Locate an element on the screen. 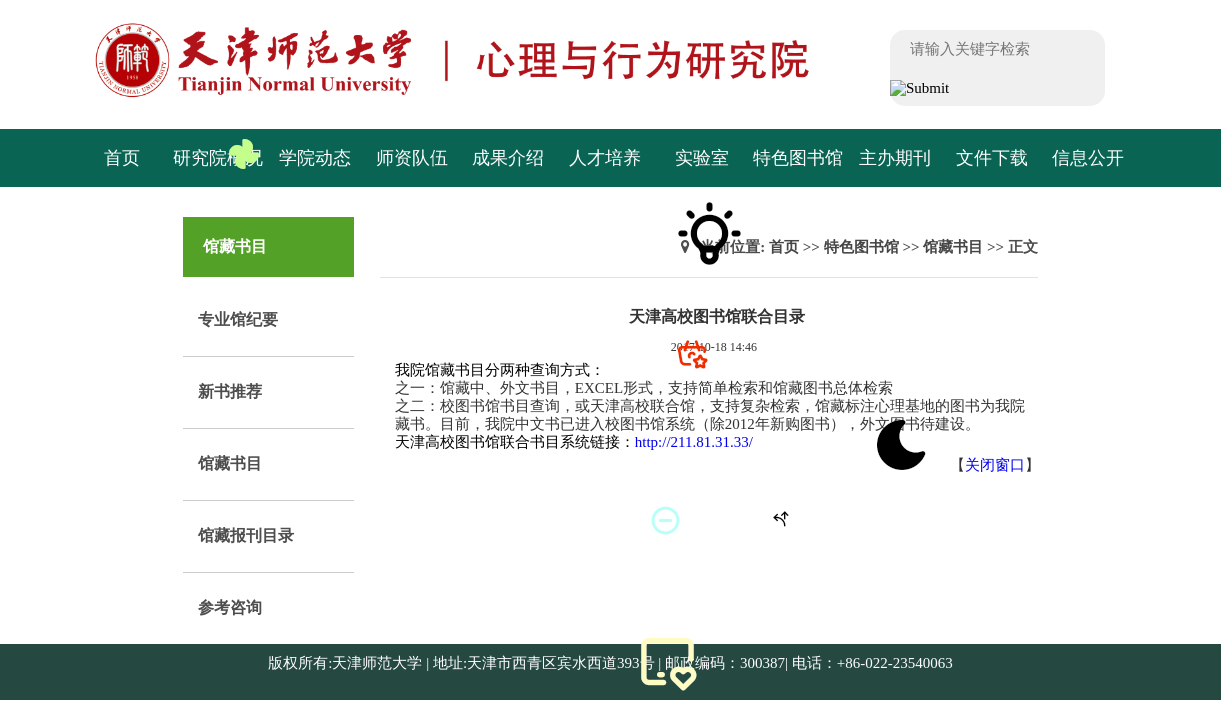 The image size is (1221, 720). view tips or suggestions is located at coordinates (709, 233).